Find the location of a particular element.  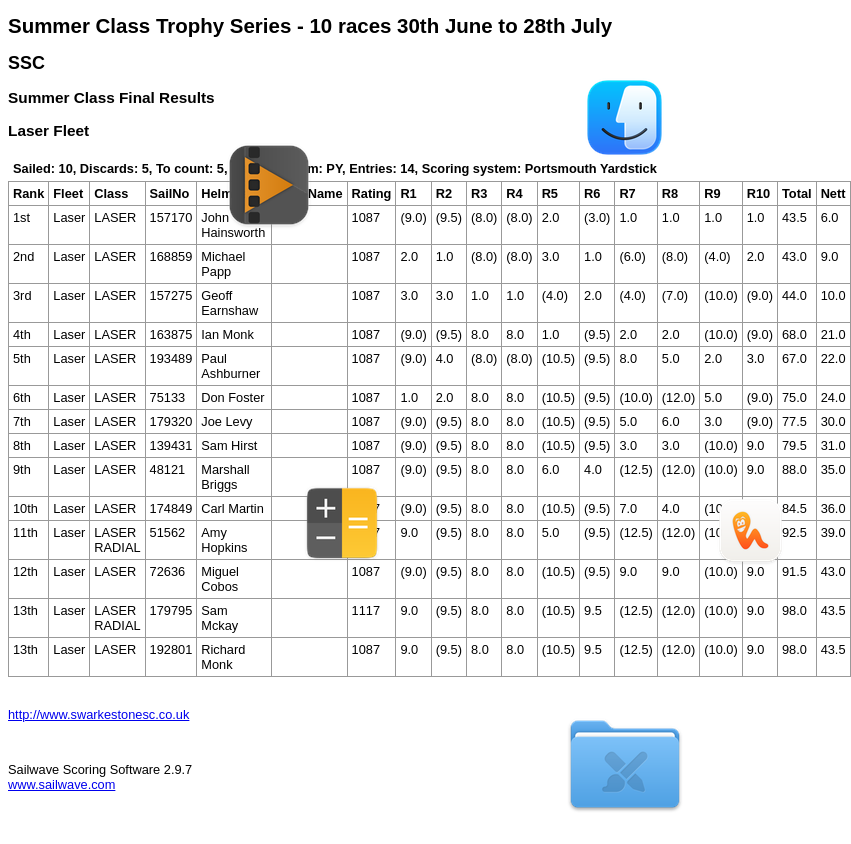

launch gnome nibbles snake game is located at coordinates (750, 530).